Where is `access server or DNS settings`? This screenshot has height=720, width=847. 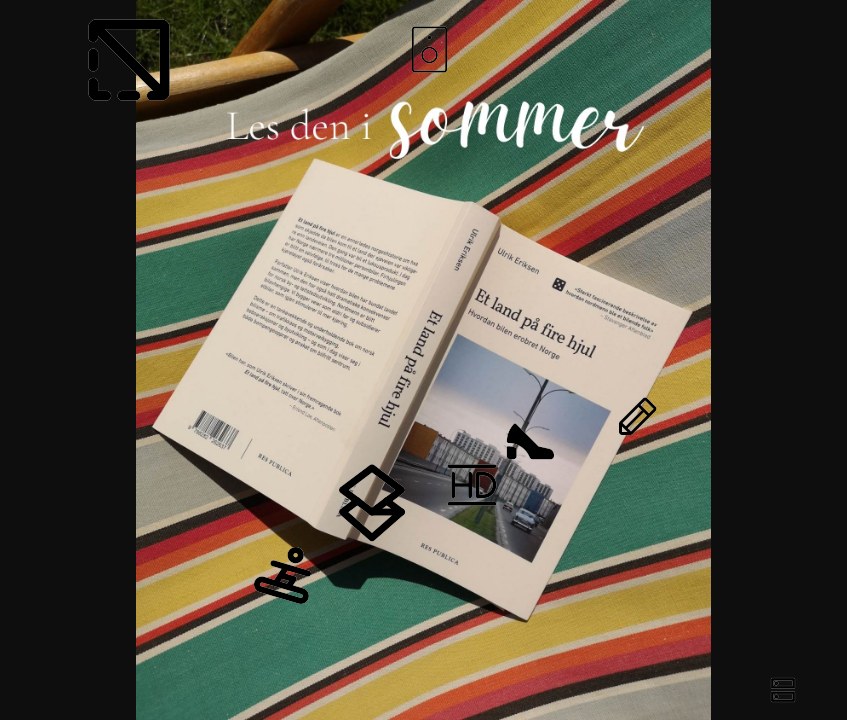 access server or DNS settings is located at coordinates (783, 690).